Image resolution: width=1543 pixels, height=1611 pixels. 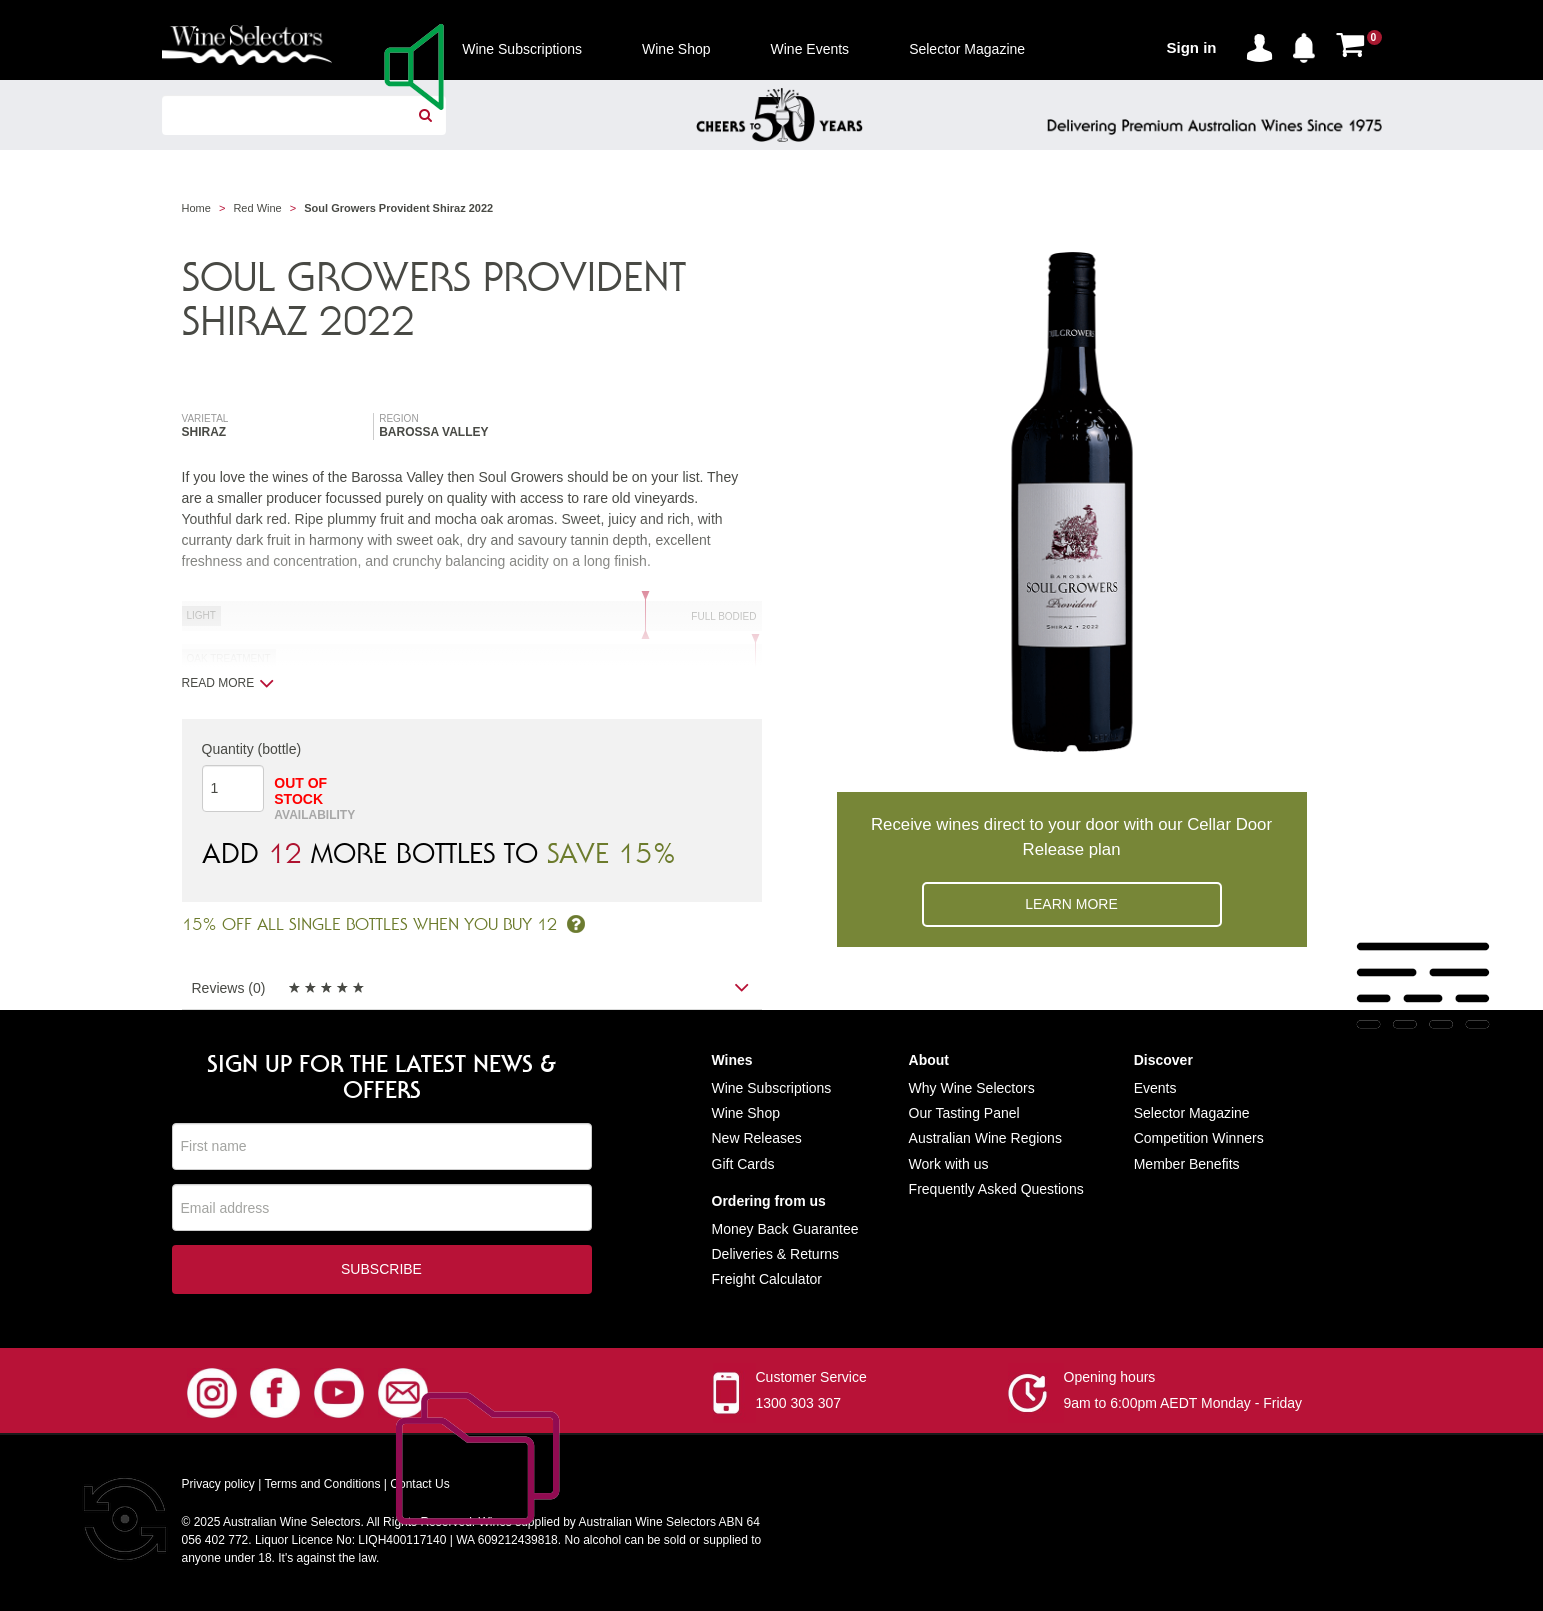 I want to click on browse all folders, so click(x=474, y=1458).